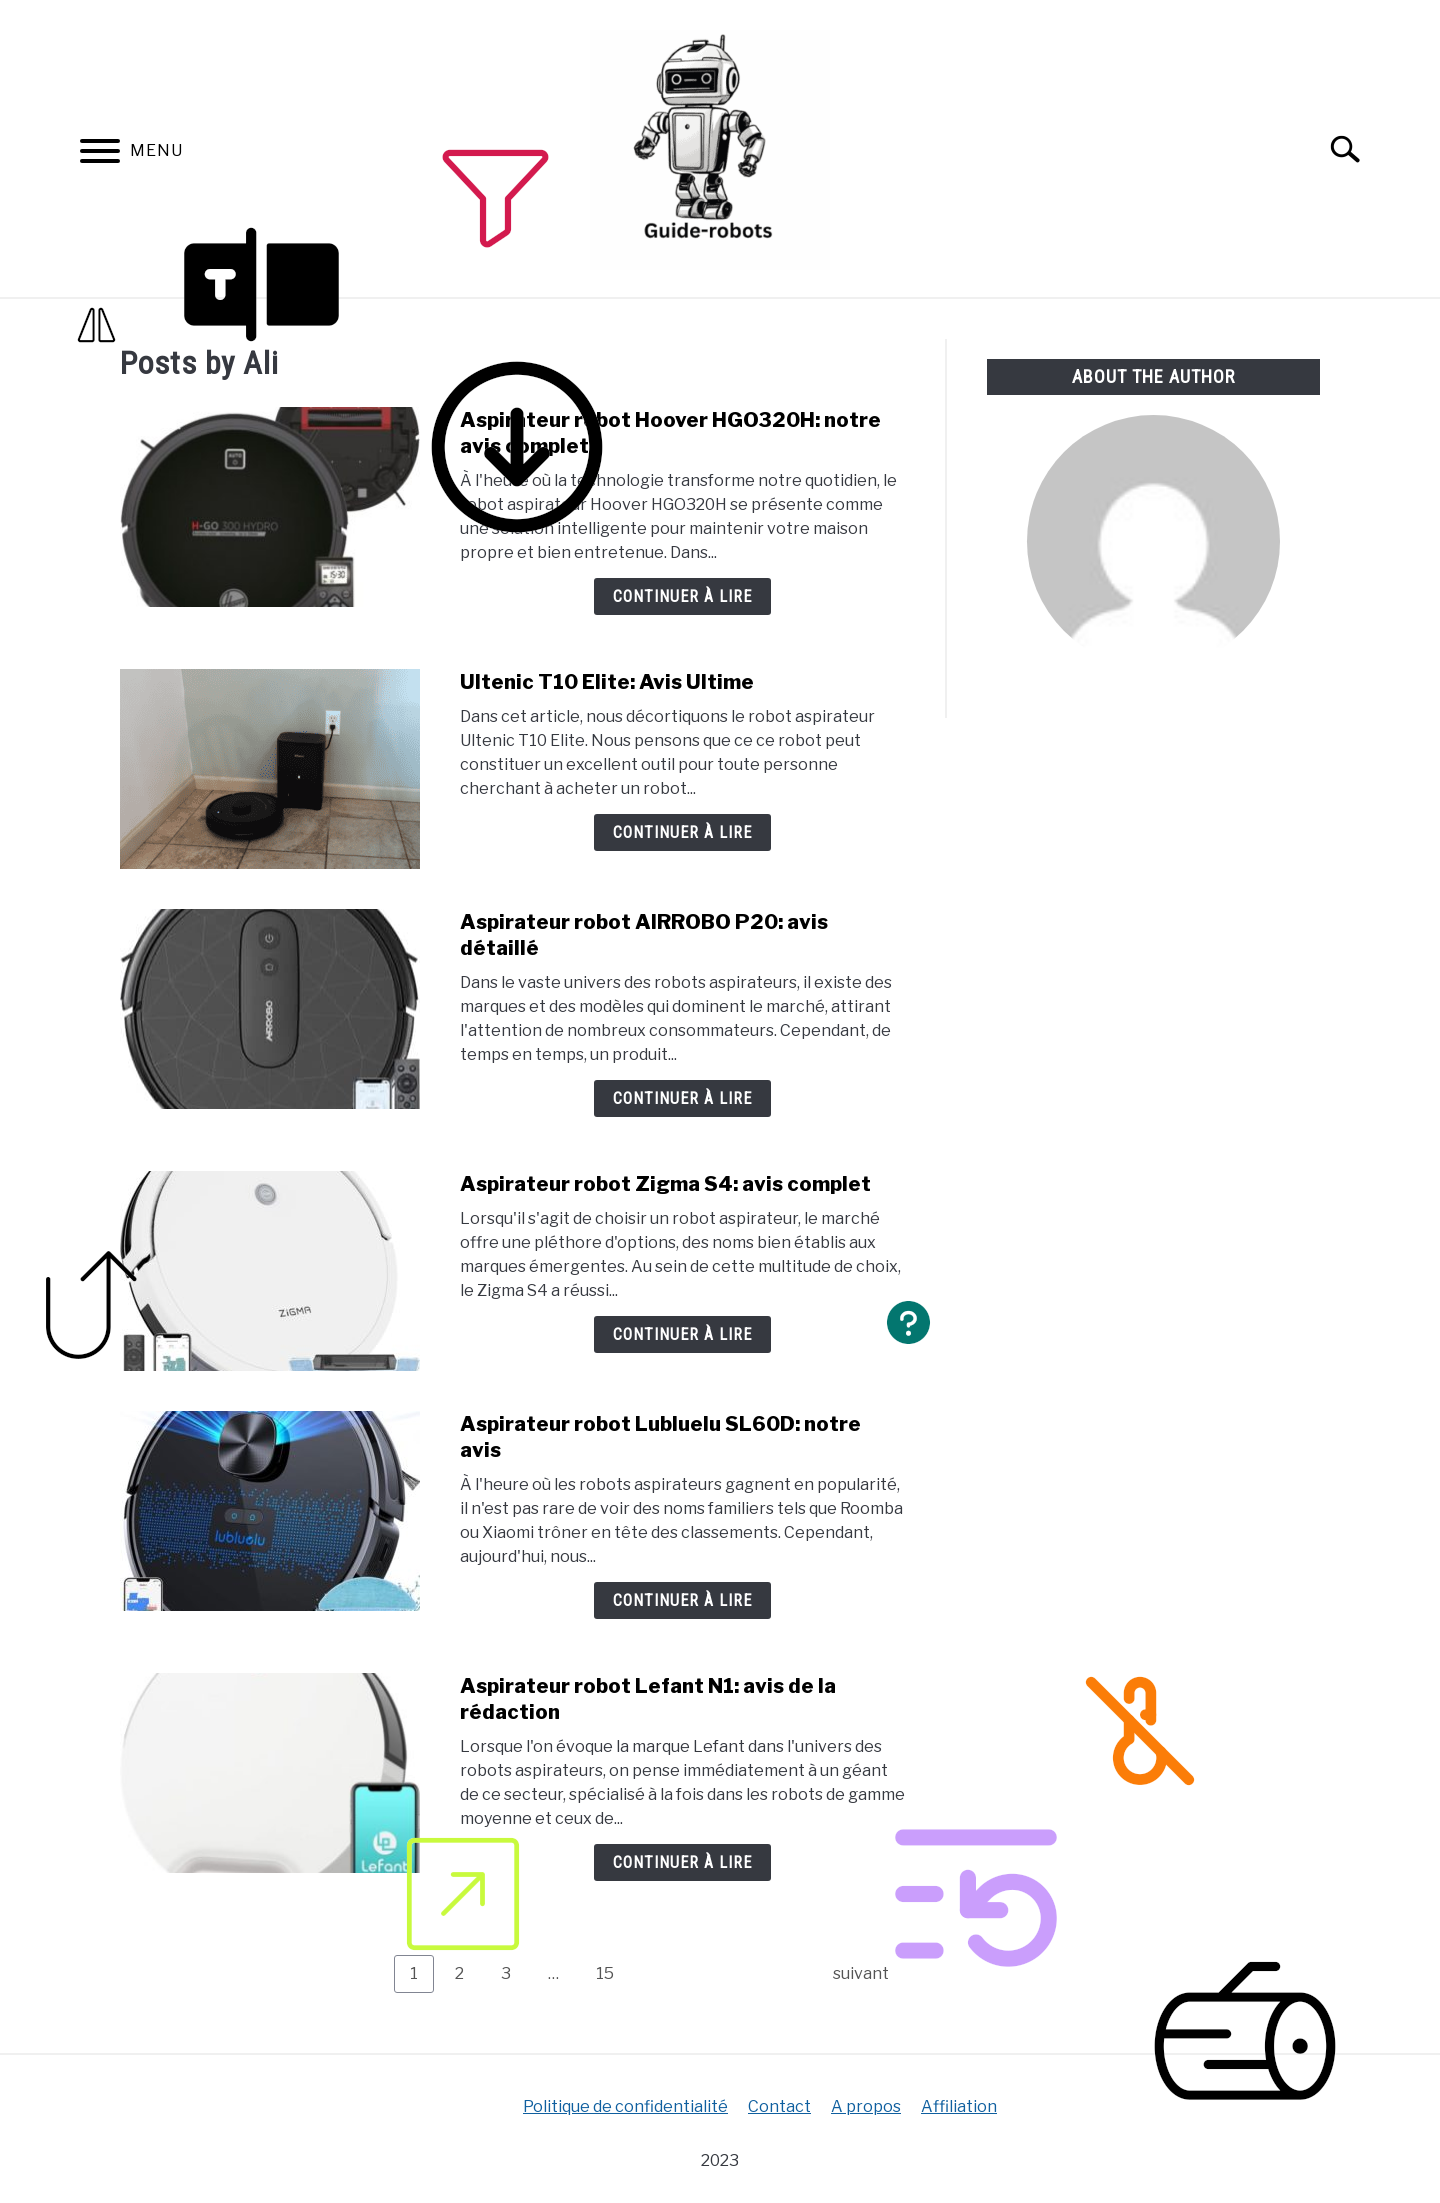  I want to click on redo or repeat last action, so click(87, 1305).